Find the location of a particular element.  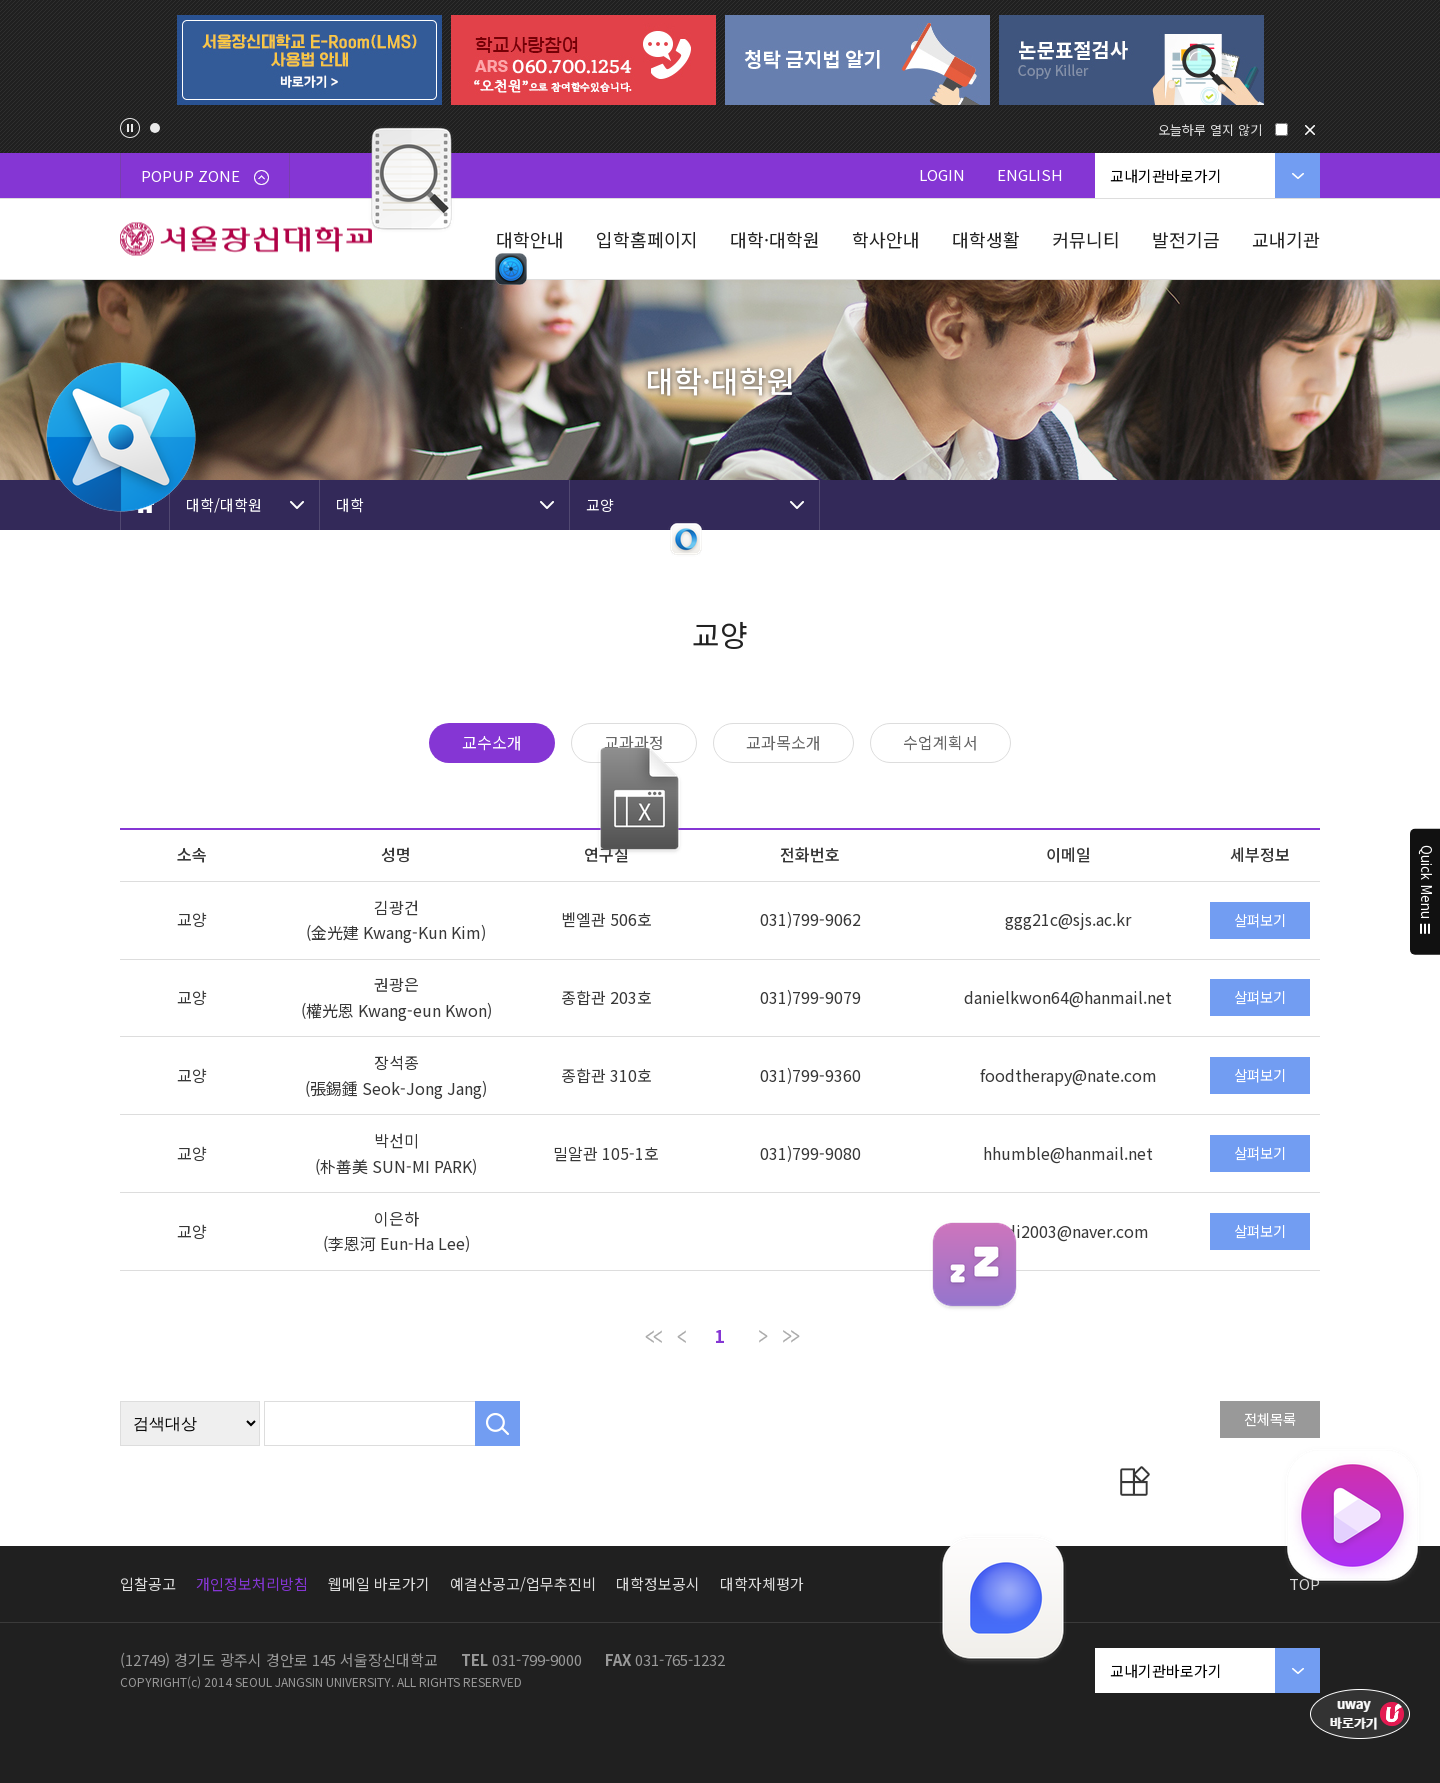

a macbinary file type indicator is located at coordinates (639, 800).